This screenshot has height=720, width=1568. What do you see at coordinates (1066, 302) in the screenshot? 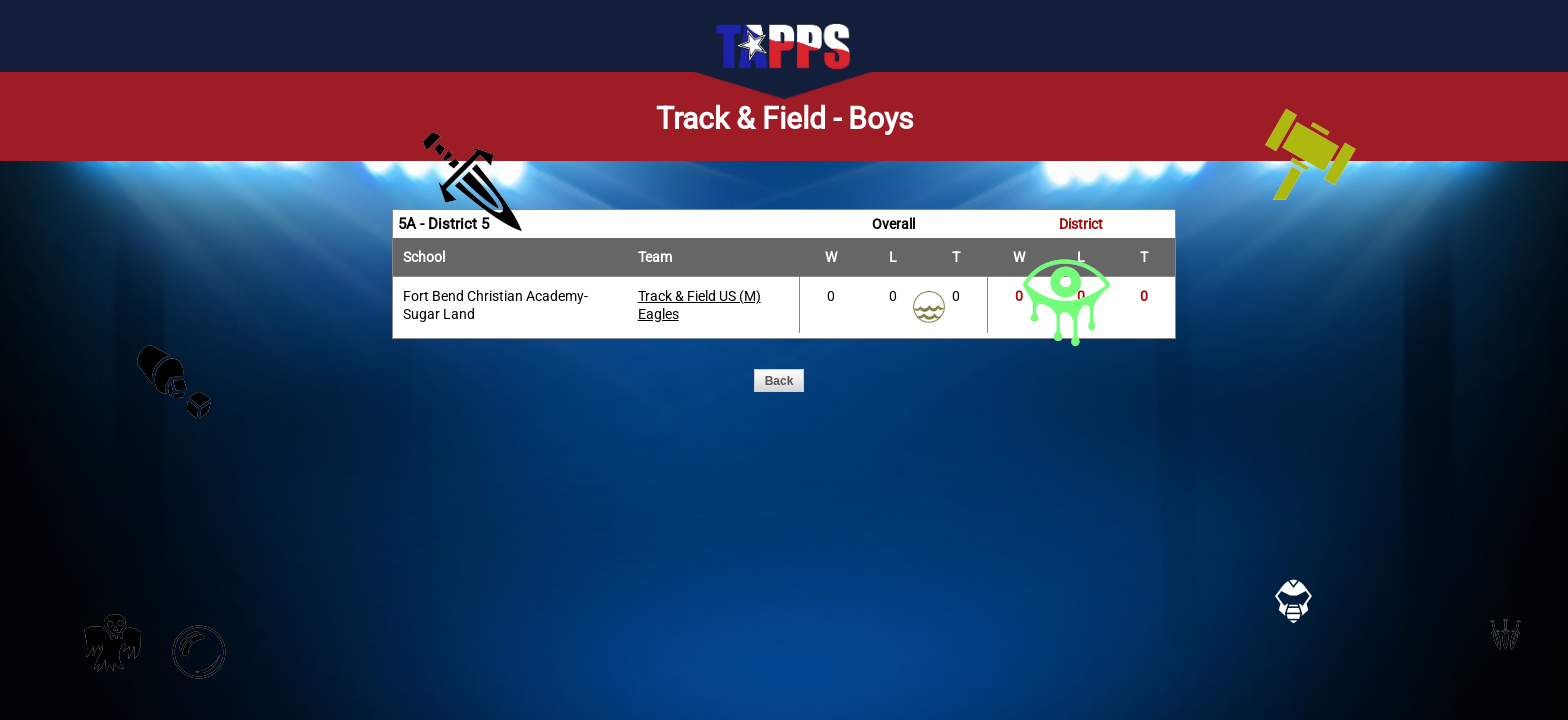
I see `indicates a horror or gore content warning` at bounding box center [1066, 302].